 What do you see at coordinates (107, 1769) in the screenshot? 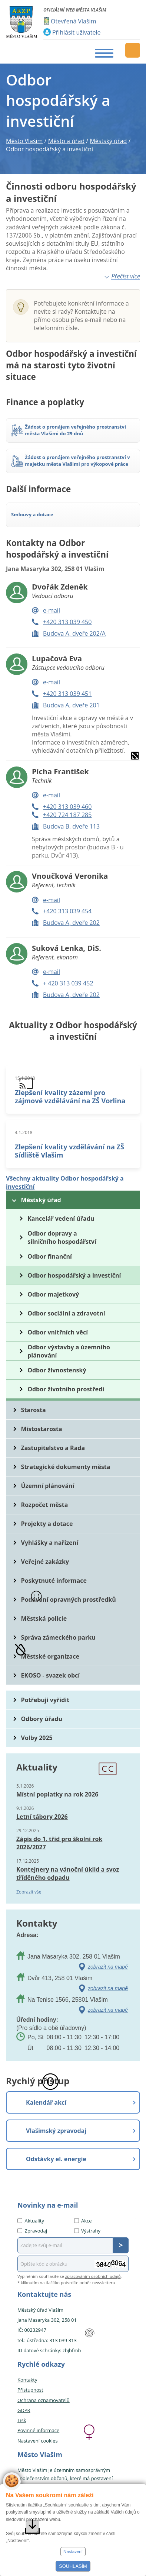
I see `enable closed captions for video content` at bounding box center [107, 1769].